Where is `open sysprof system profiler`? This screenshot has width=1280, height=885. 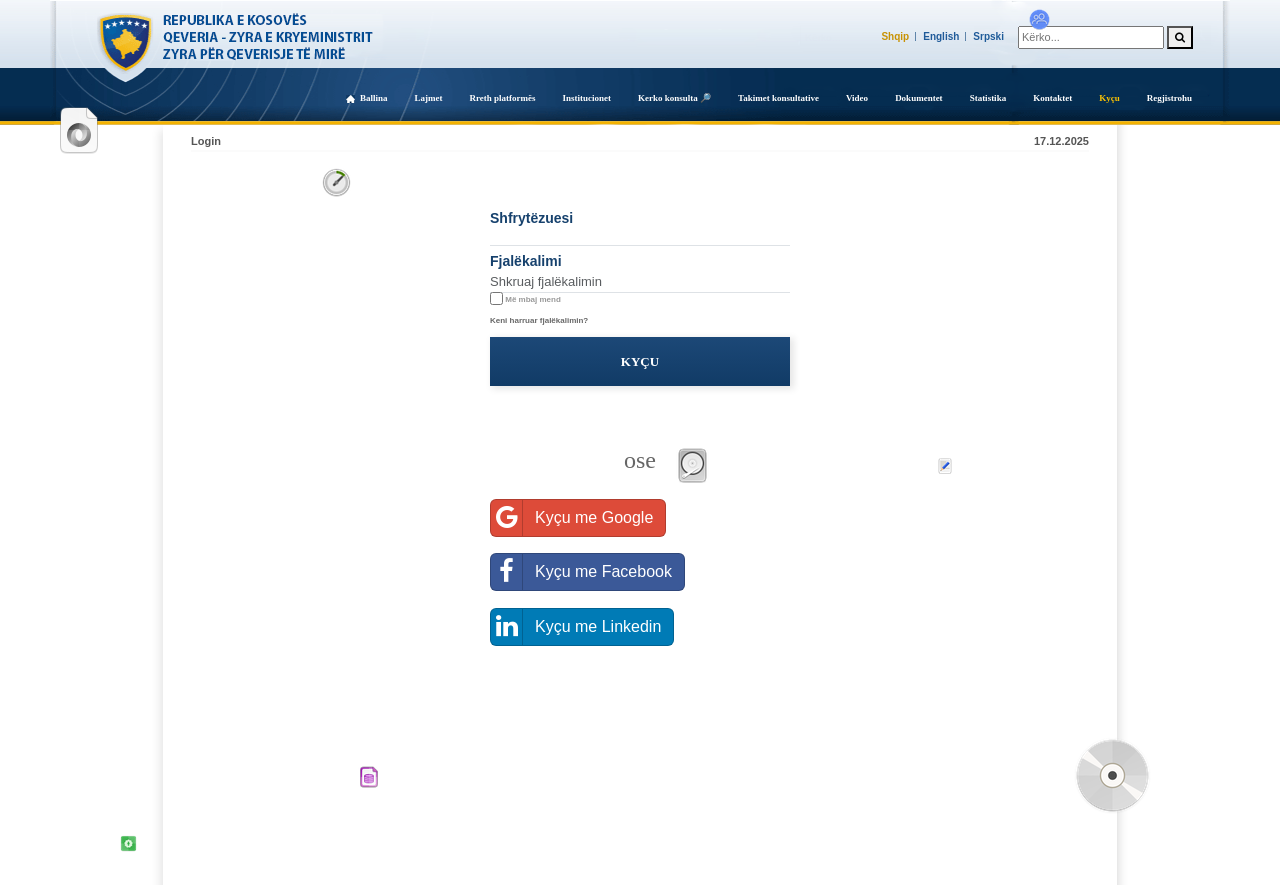
open sysprof system profiler is located at coordinates (336, 182).